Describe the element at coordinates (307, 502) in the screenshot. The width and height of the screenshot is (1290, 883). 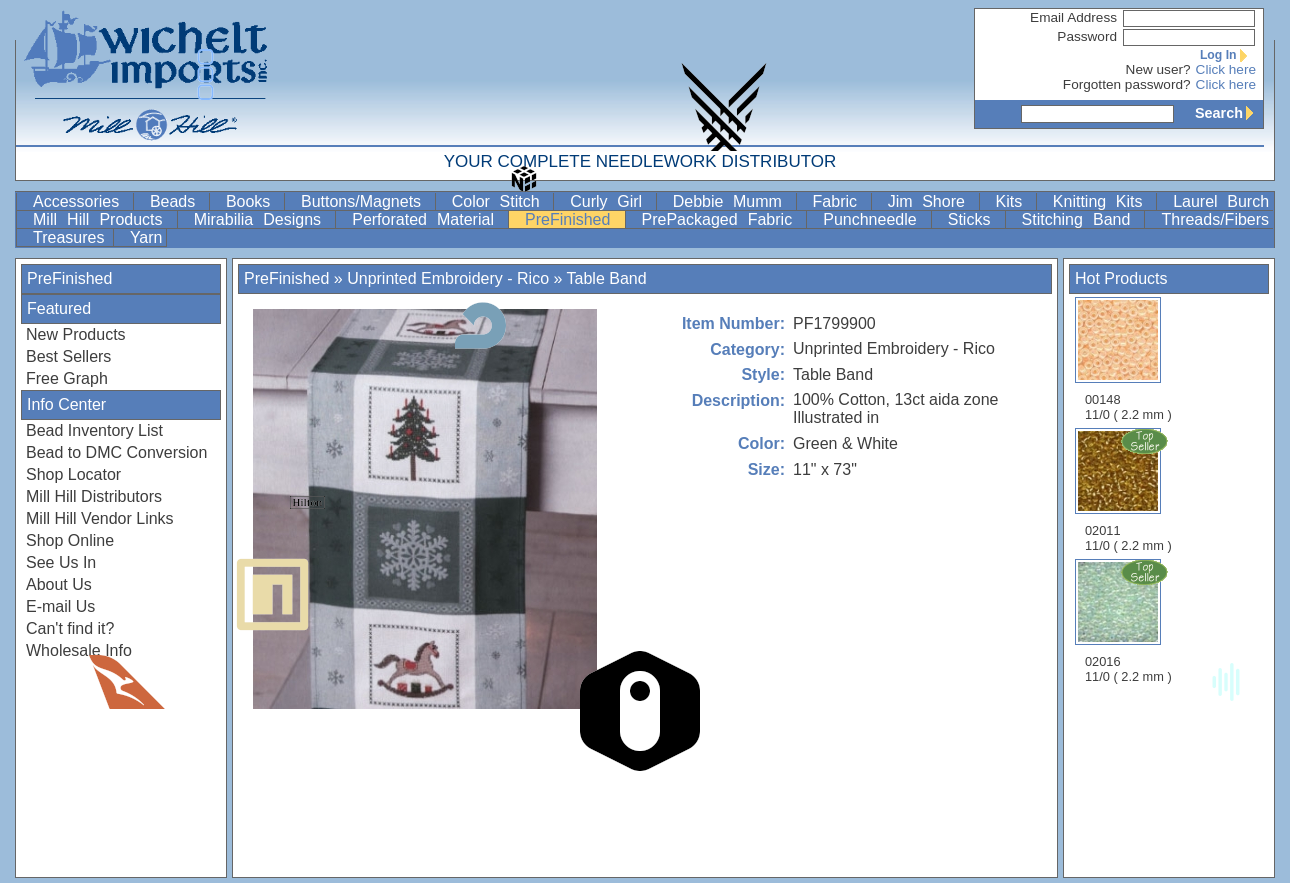
I see `access the Hilton hotels app or website` at that location.